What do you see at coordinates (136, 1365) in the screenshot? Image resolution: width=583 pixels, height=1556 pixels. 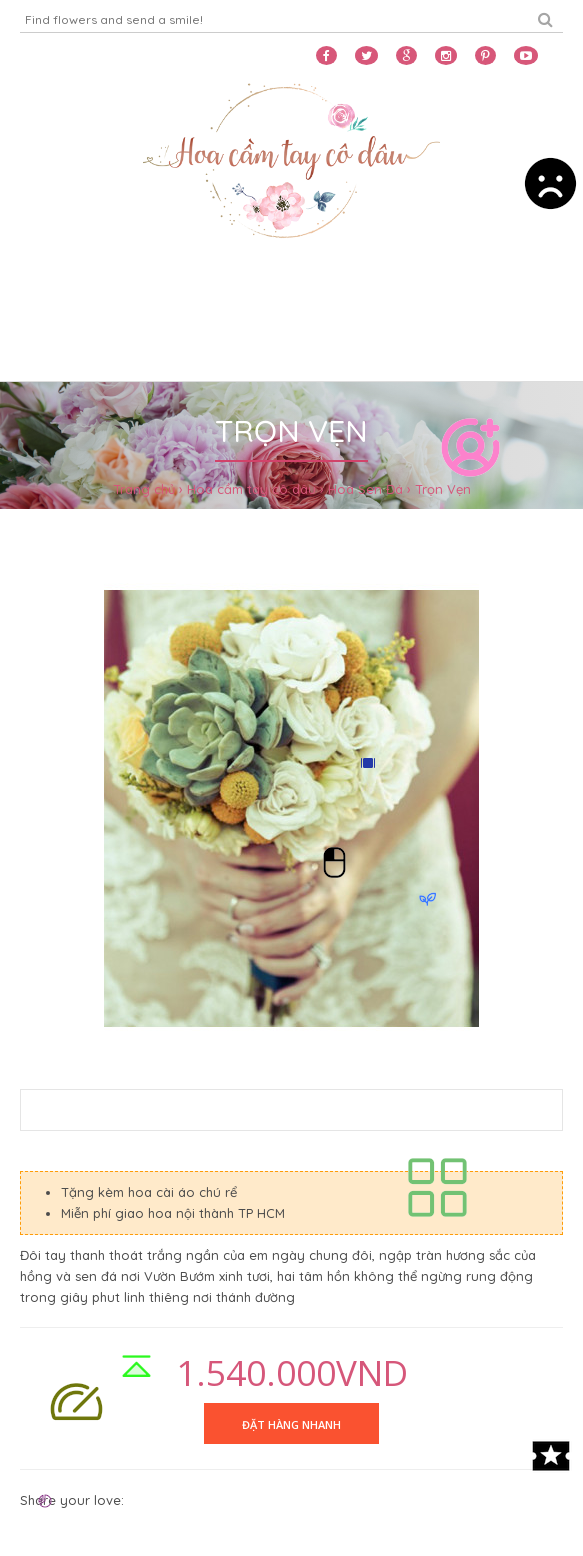 I see `collapse content or panel upward` at bounding box center [136, 1365].